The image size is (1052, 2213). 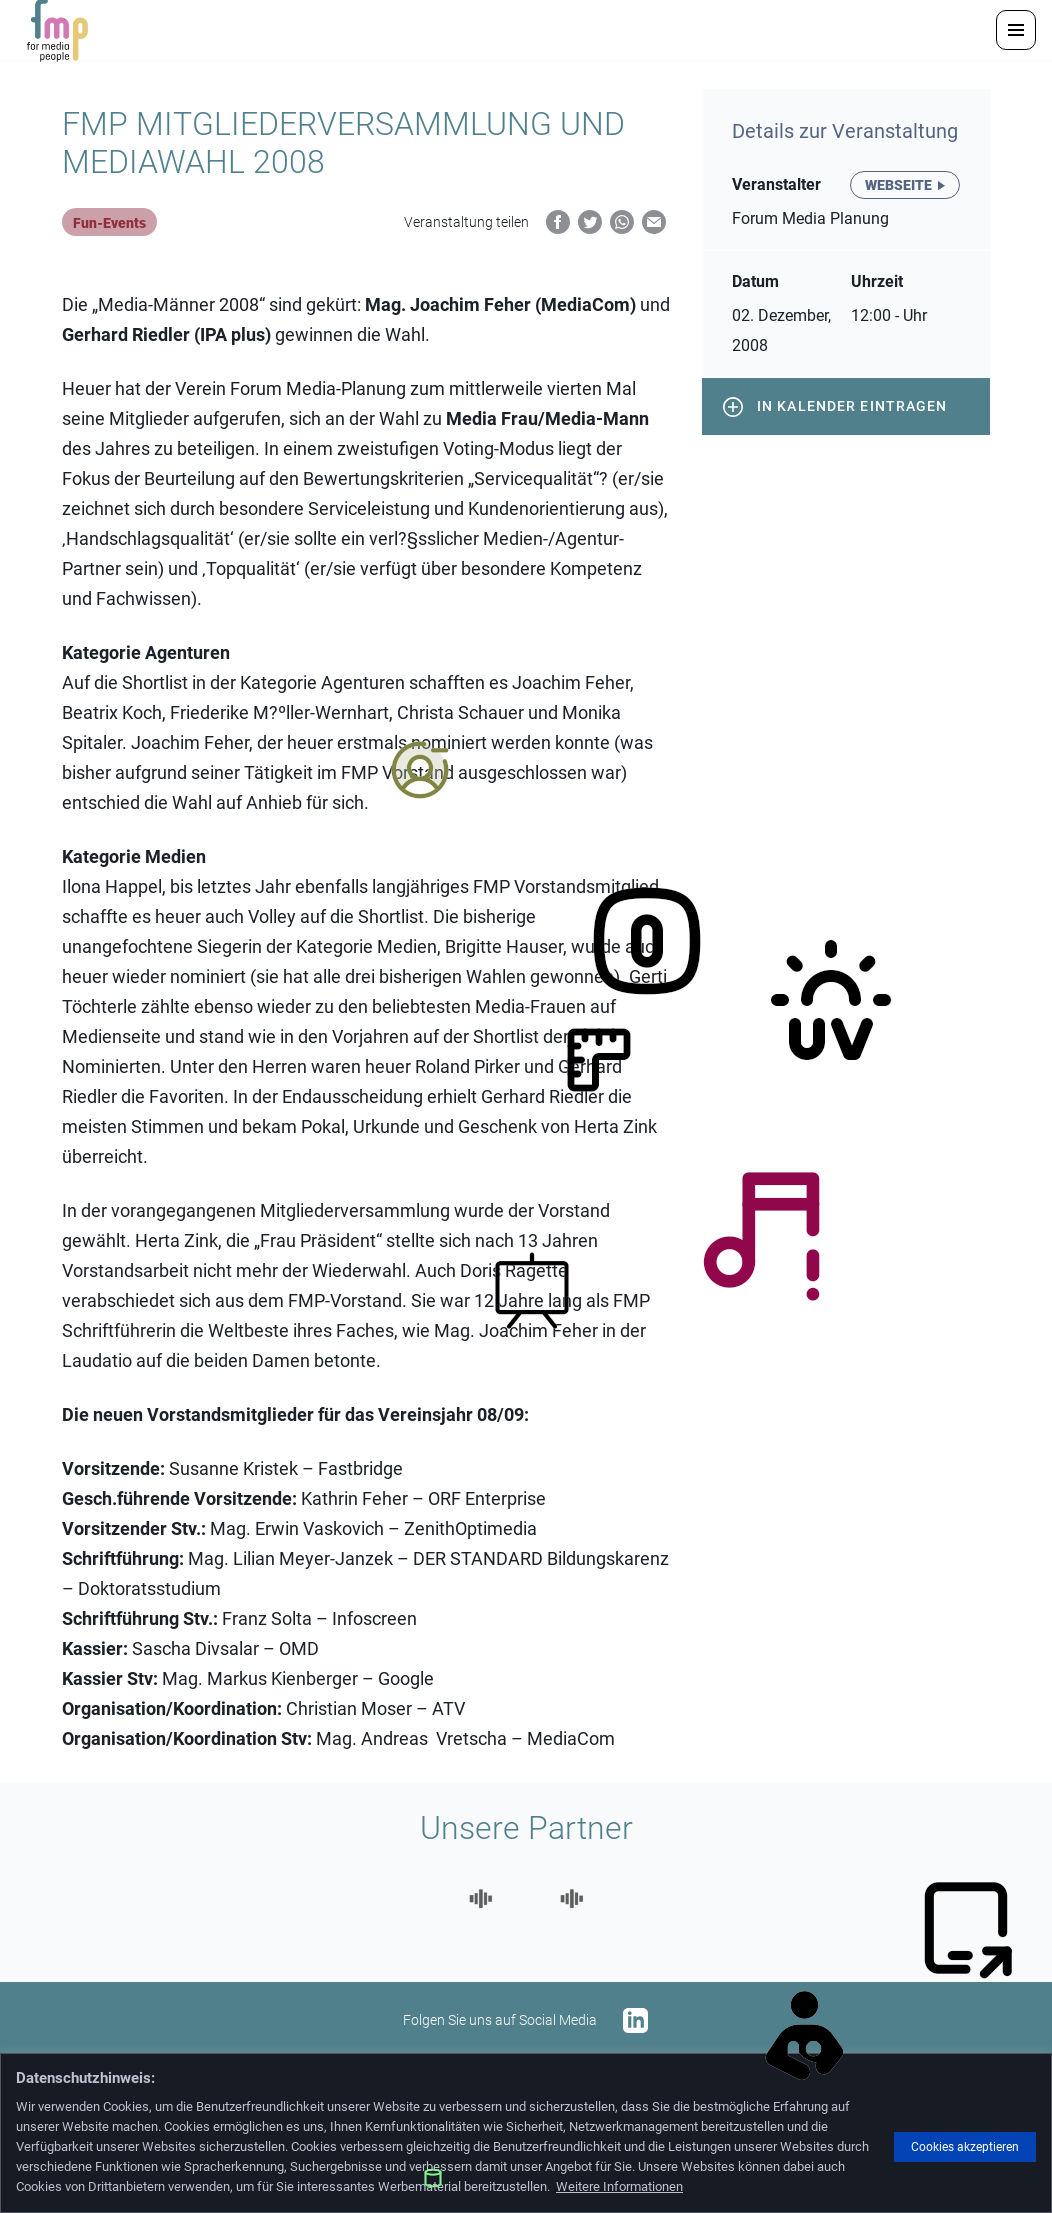 What do you see at coordinates (831, 1000) in the screenshot?
I see `view current UV index level` at bounding box center [831, 1000].